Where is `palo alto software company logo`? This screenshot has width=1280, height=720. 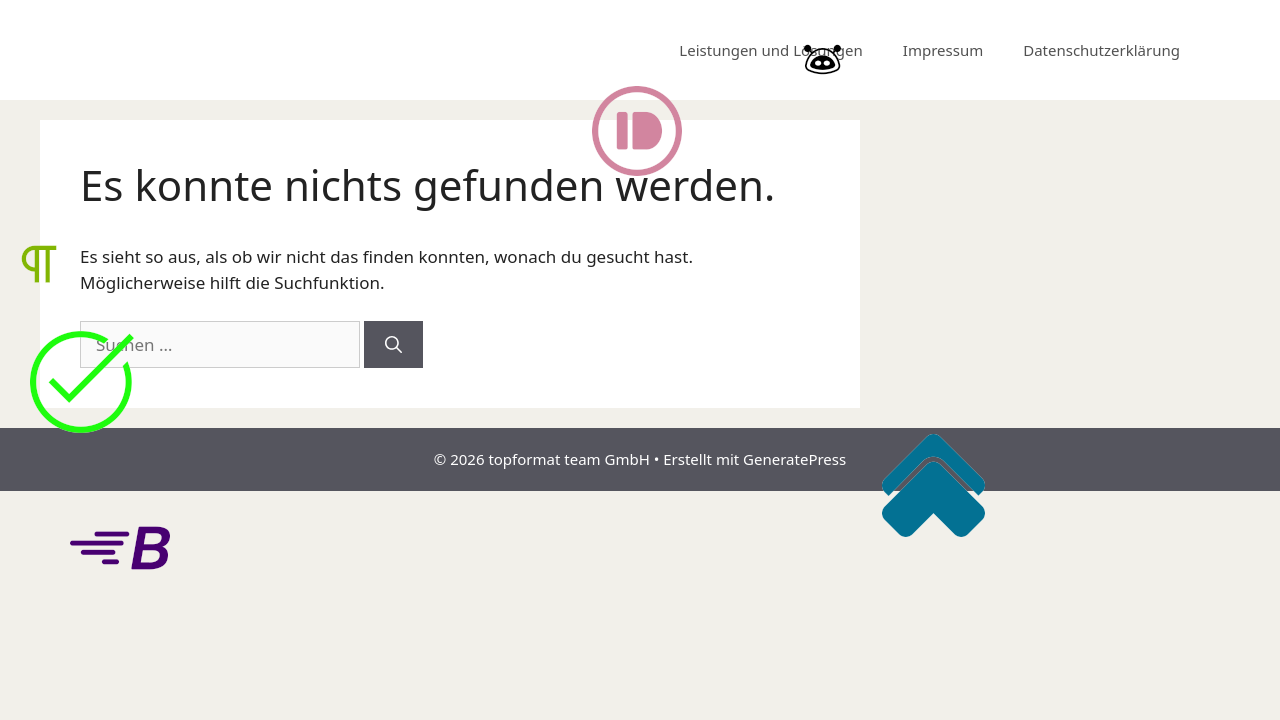
palo alto software company logo is located at coordinates (933, 485).